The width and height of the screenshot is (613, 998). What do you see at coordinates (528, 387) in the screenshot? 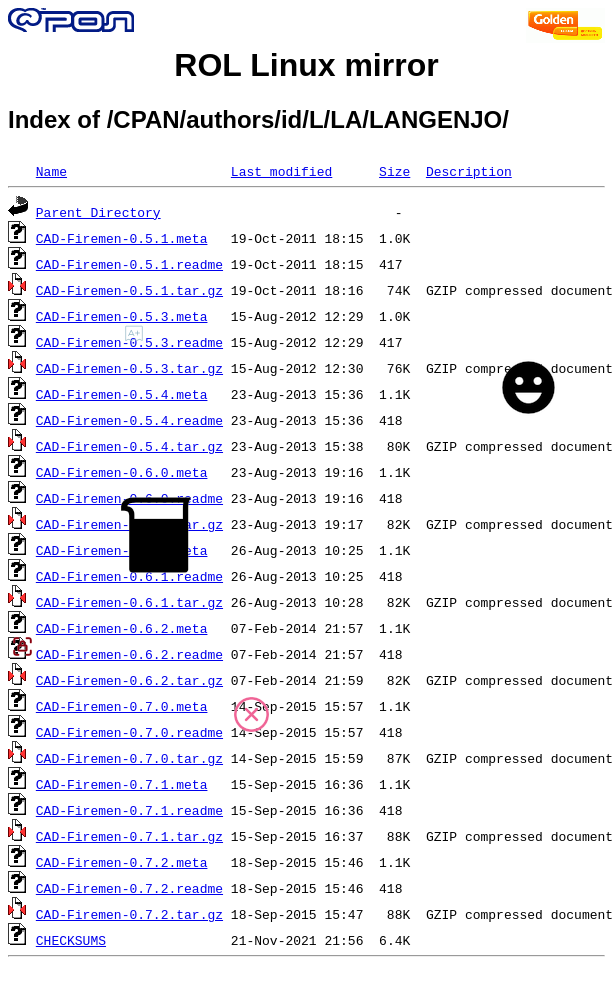
I see `open emoji picker` at bounding box center [528, 387].